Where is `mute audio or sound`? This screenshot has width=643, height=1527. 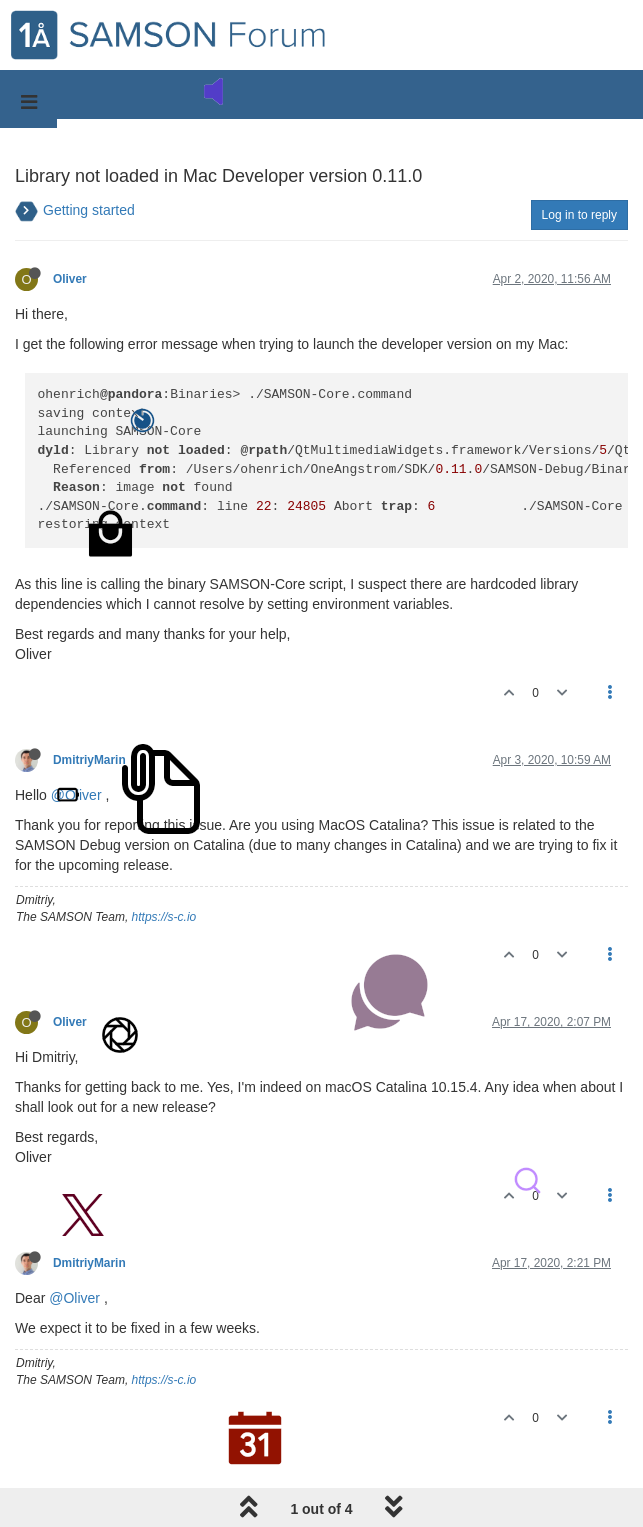
mute audio or sound is located at coordinates (213, 91).